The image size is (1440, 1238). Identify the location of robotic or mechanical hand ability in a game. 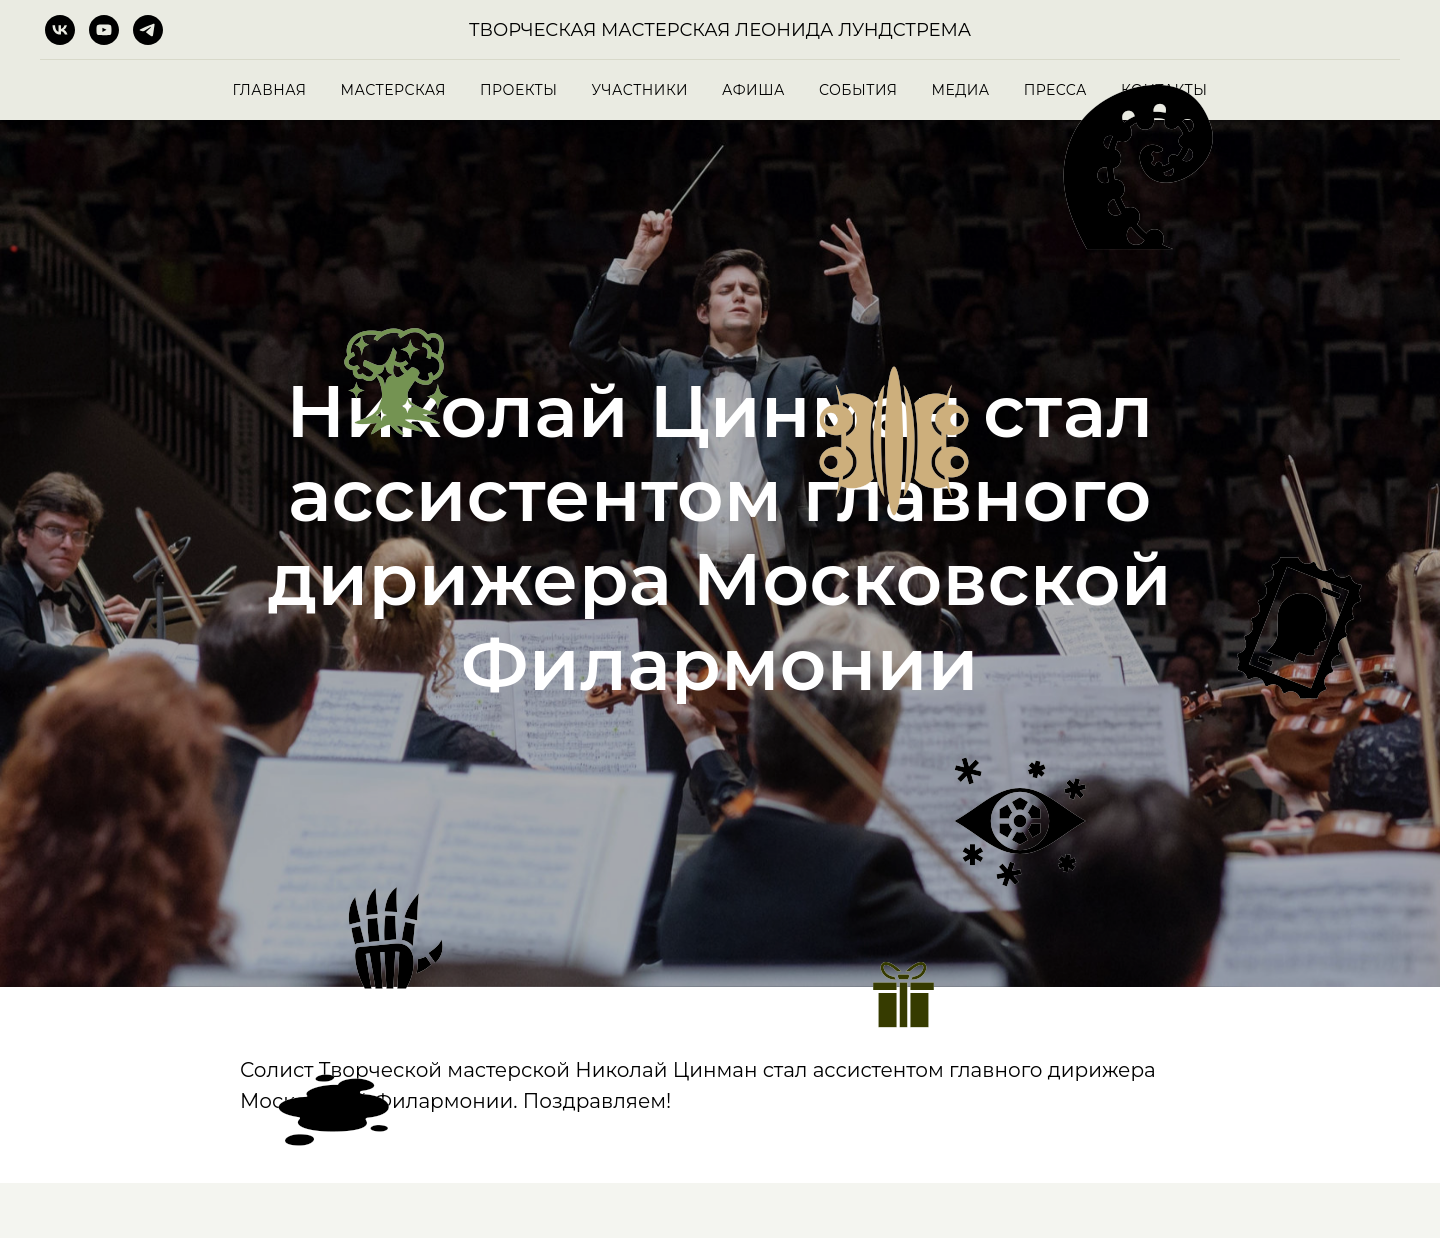
(391, 938).